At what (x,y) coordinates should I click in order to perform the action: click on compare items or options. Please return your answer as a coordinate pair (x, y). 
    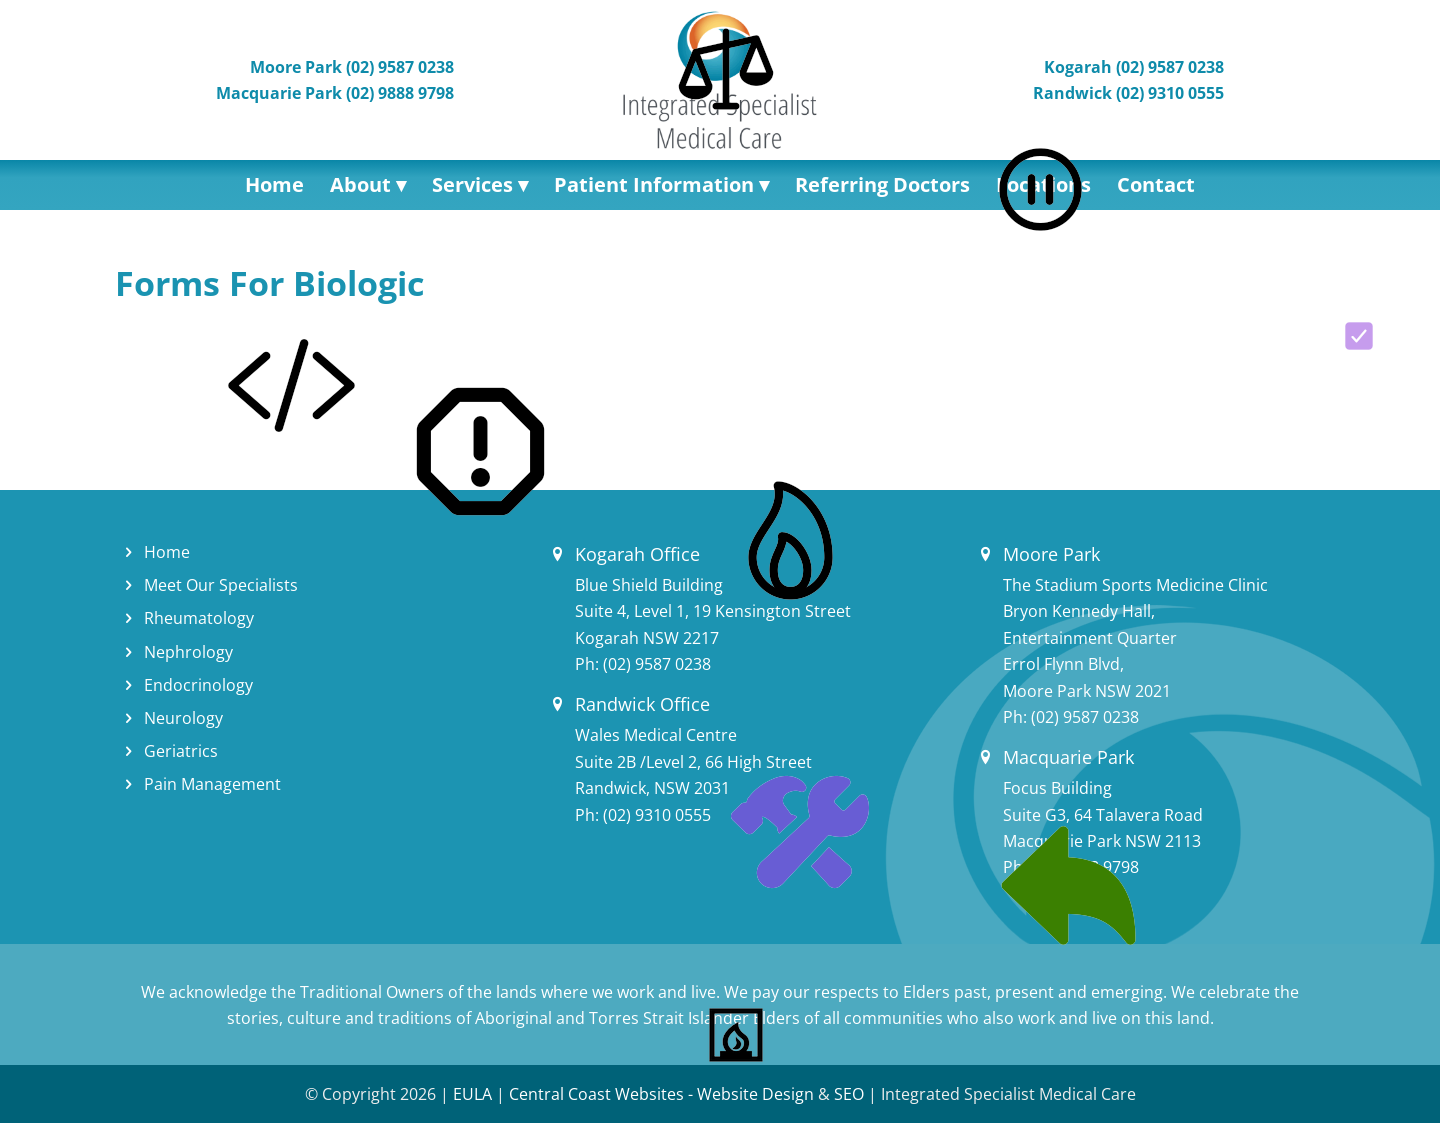
    Looking at the image, I should click on (726, 69).